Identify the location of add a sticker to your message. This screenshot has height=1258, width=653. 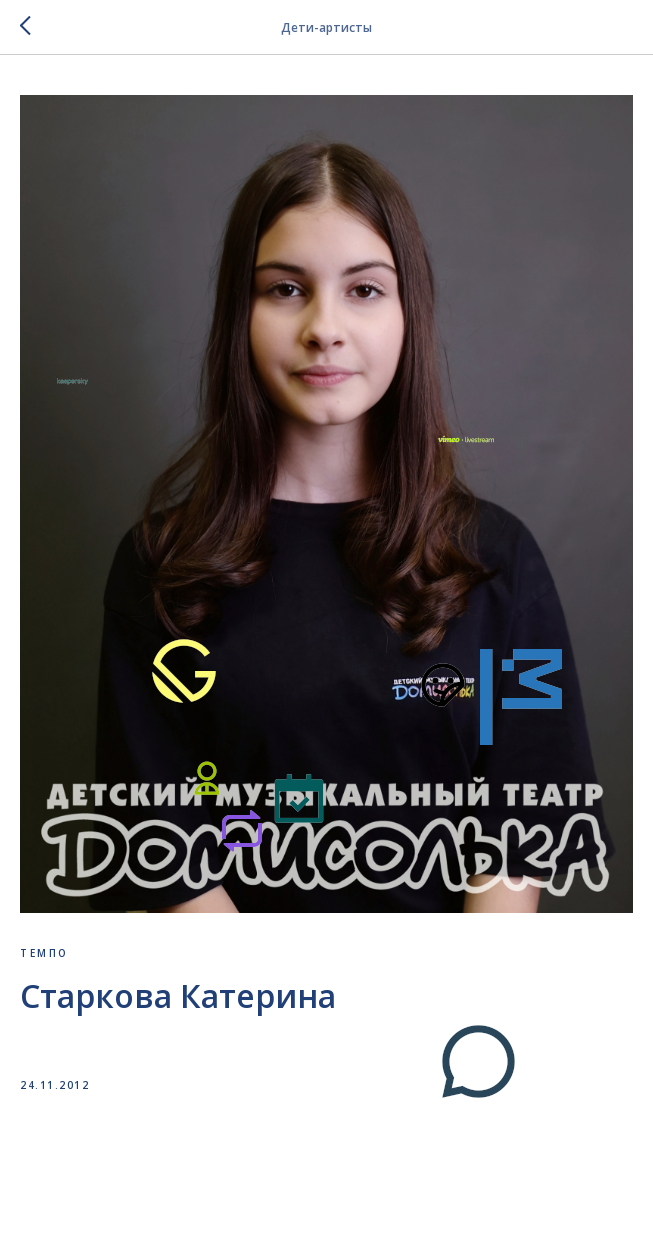
(443, 685).